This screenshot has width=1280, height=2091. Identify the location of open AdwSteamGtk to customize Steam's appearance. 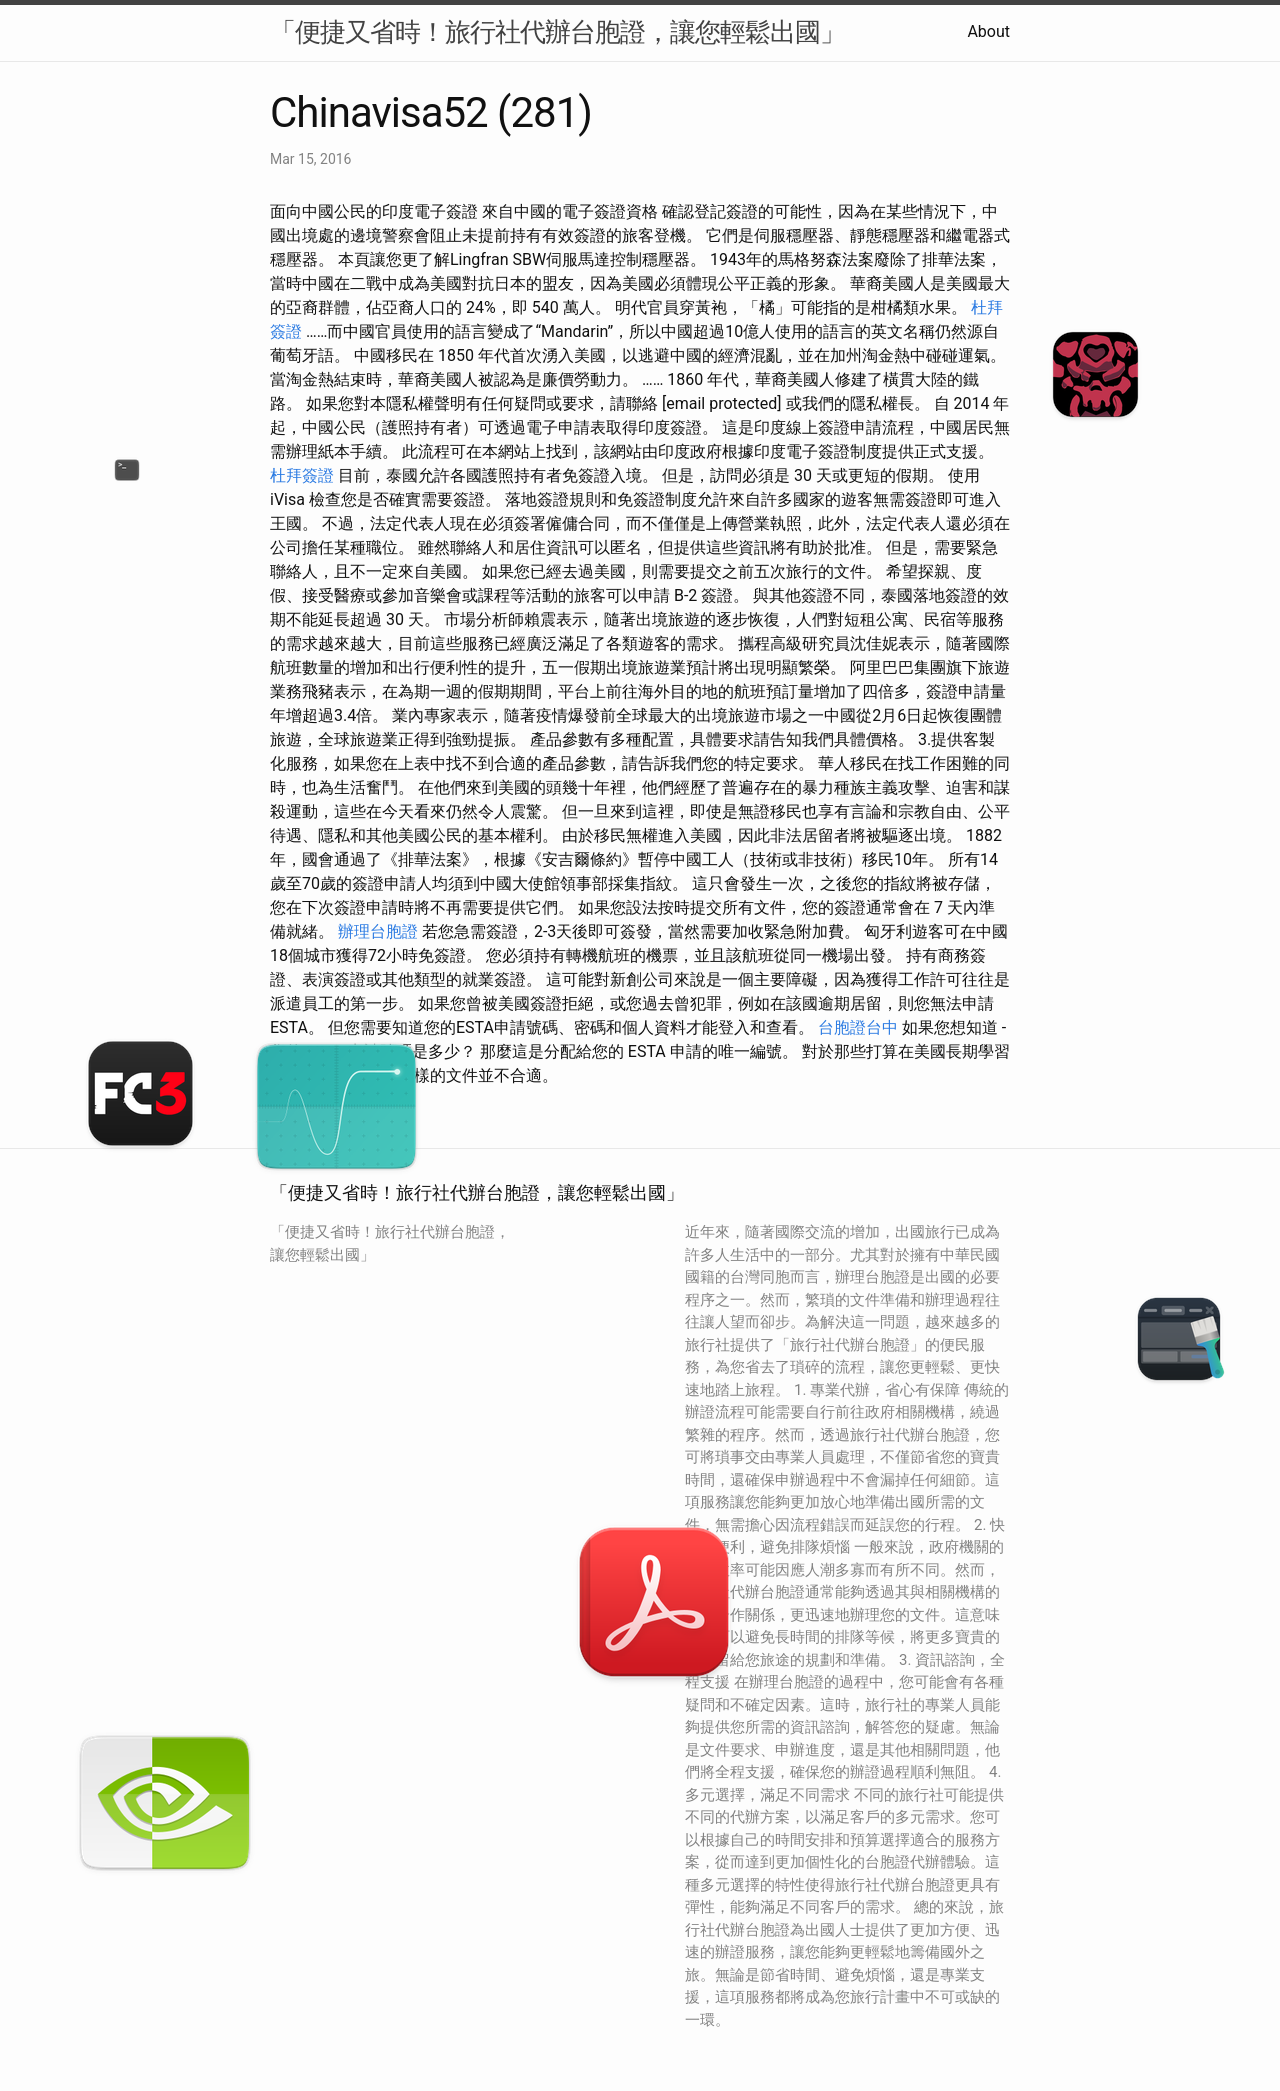
(1179, 1339).